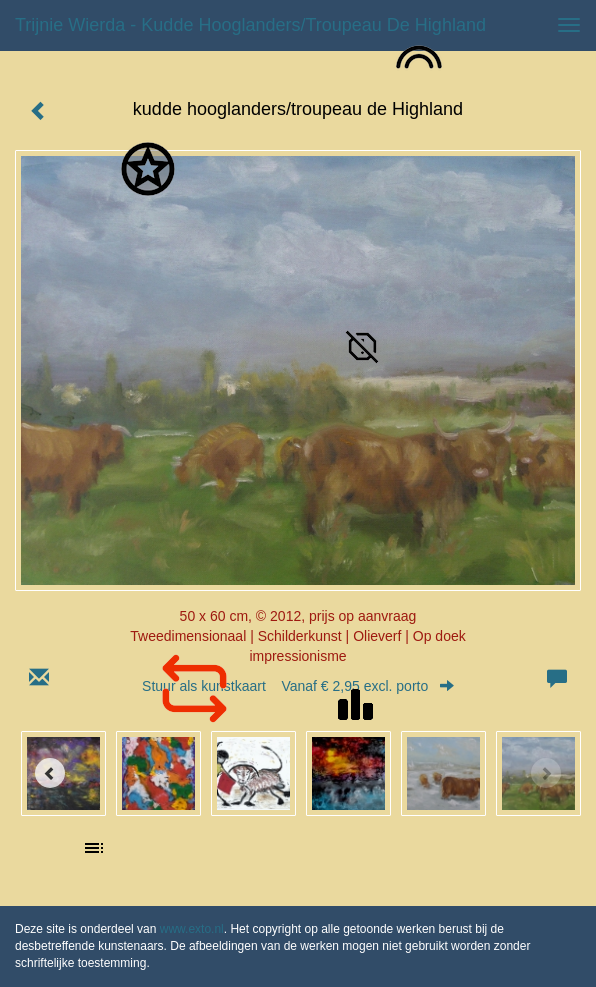 The height and width of the screenshot is (987, 596). I want to click on disable or turn off reporting, so click(362, 346).